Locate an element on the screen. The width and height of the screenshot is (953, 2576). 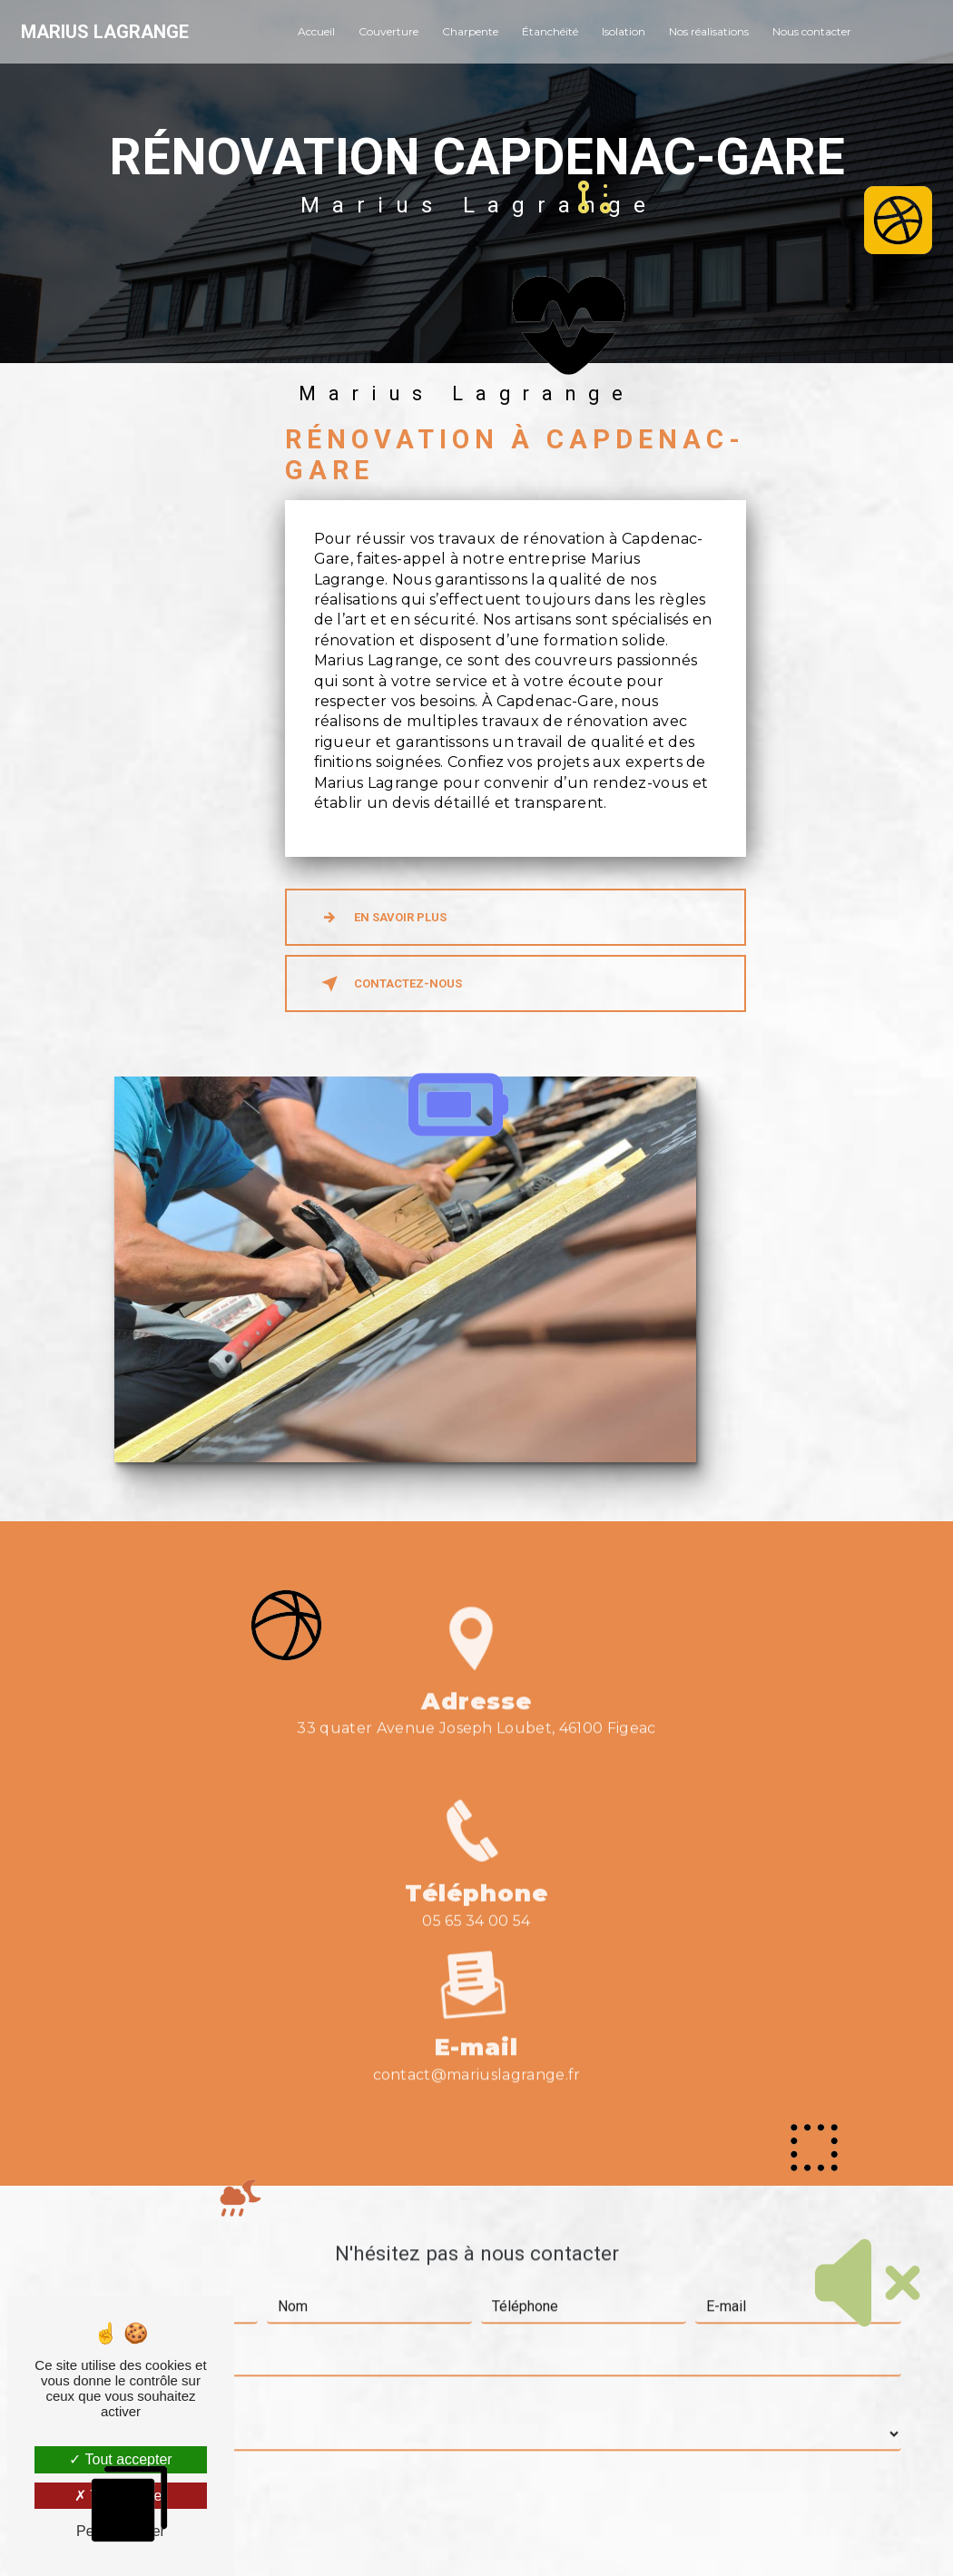
indicates a draft pull request awaiting completion is located at coordinates (594, 197).